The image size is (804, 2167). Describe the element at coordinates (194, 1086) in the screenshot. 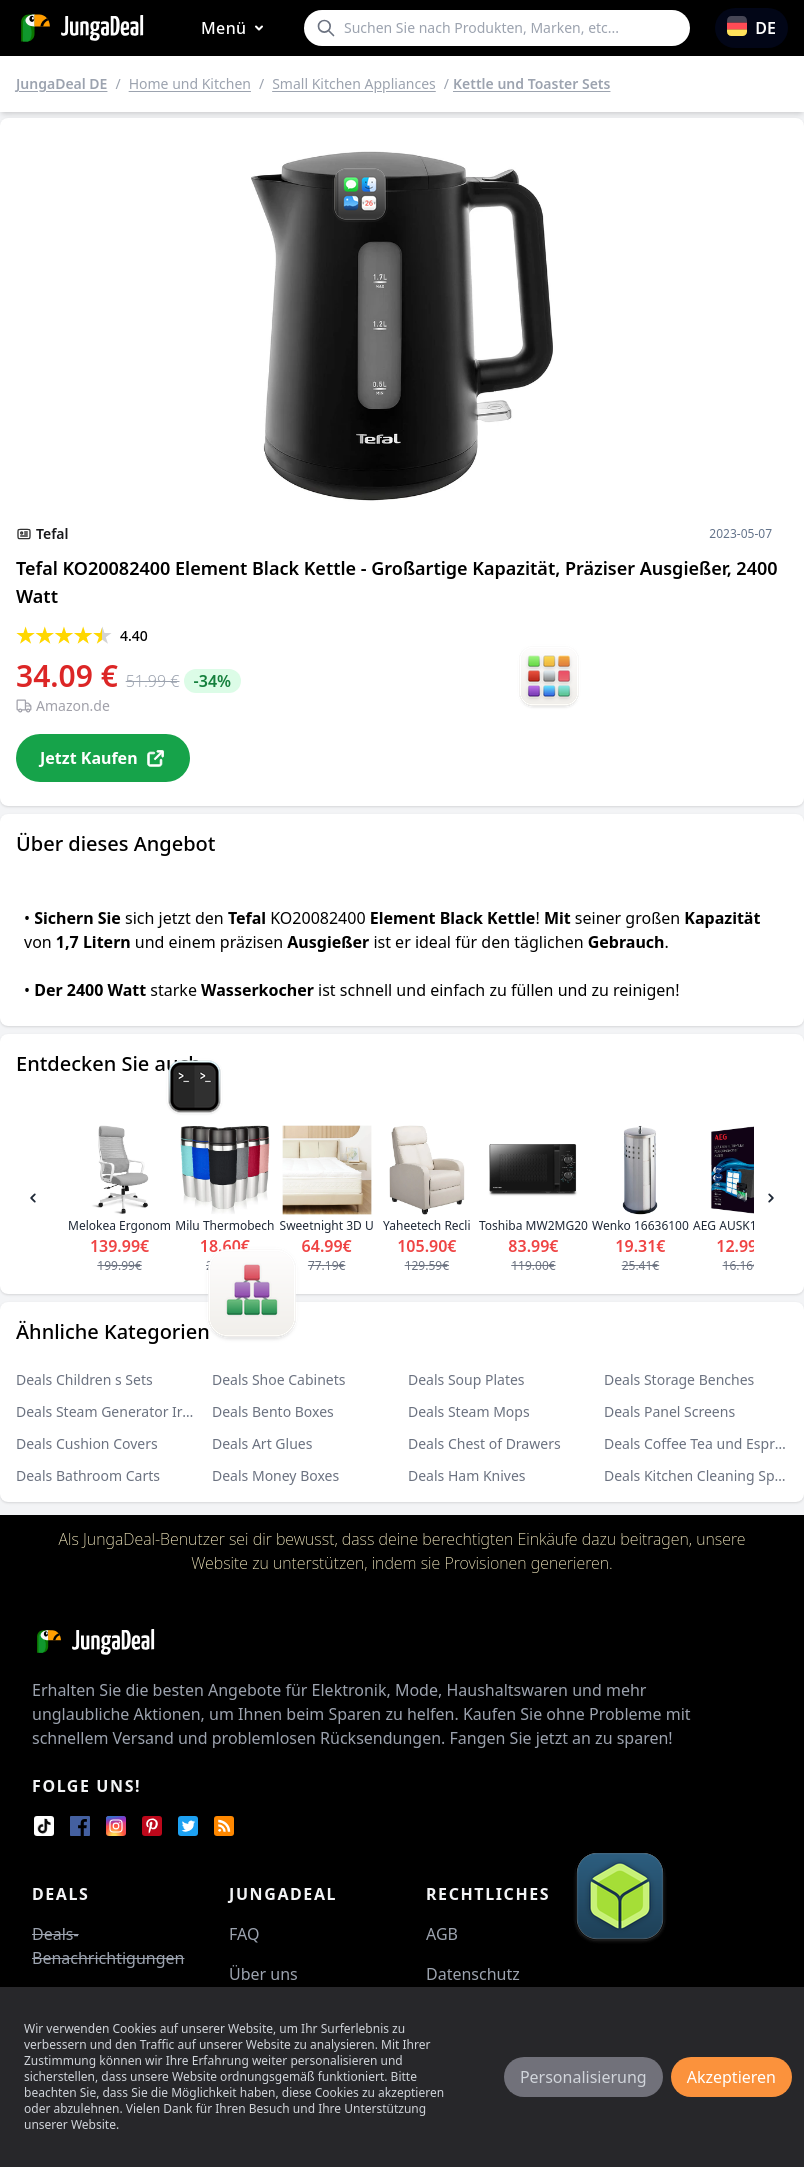

I see `open terminix terminal emulator` at that location.